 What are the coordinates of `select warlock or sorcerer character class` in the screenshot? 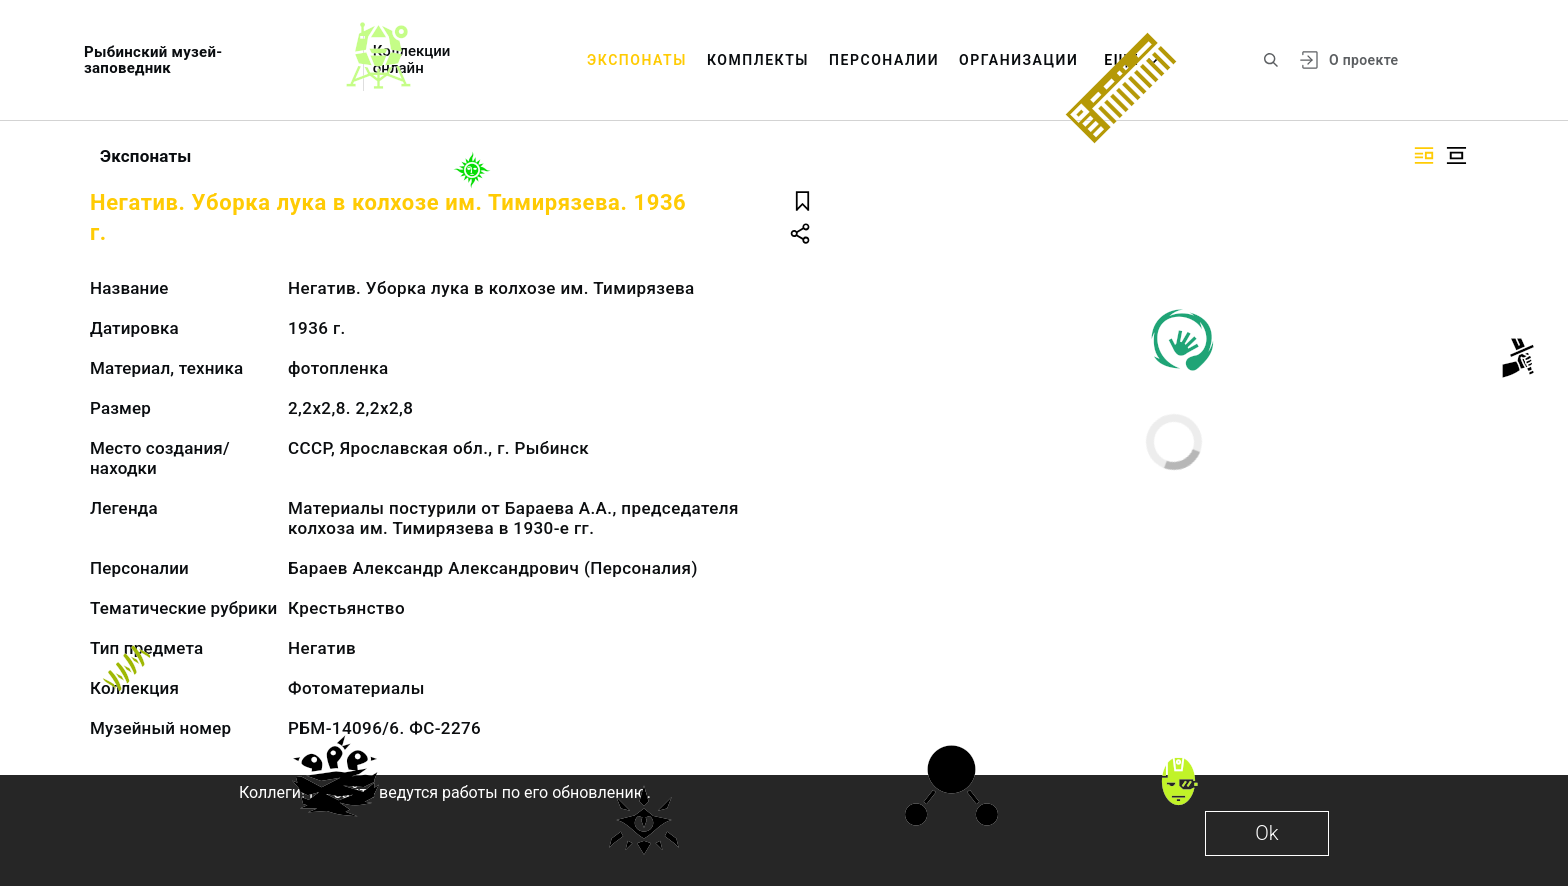 It's located at (644, 820).